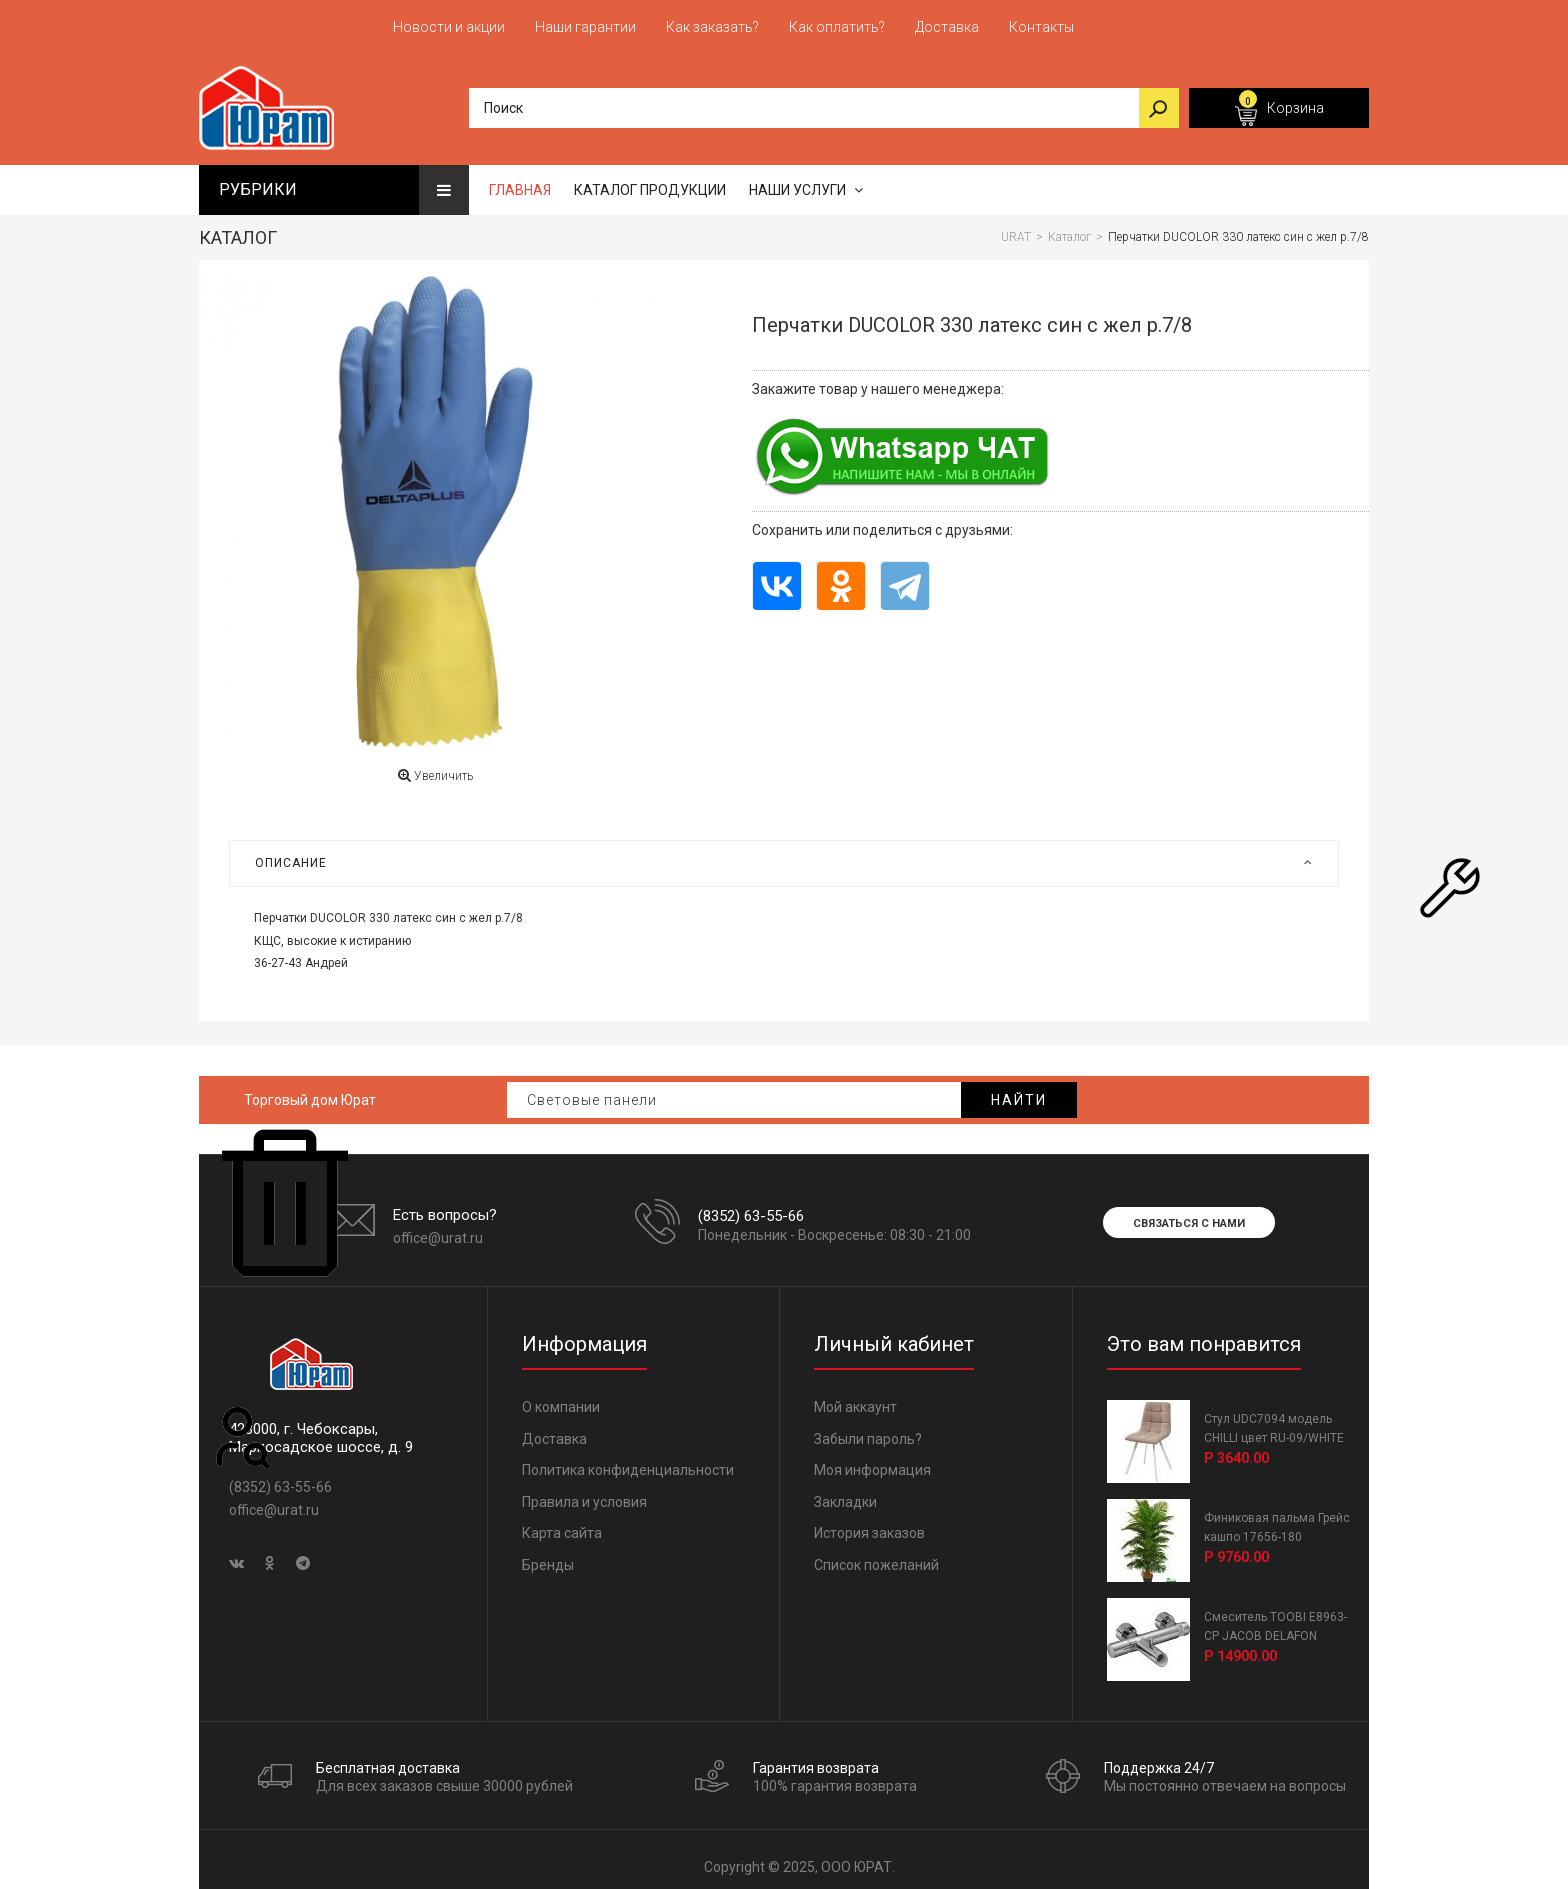 The width and height of the screenshot is (1568, 1889). Describe the element at coordinates (237, 1436) in the screenshot. I see `search for a user or contact` at that location.